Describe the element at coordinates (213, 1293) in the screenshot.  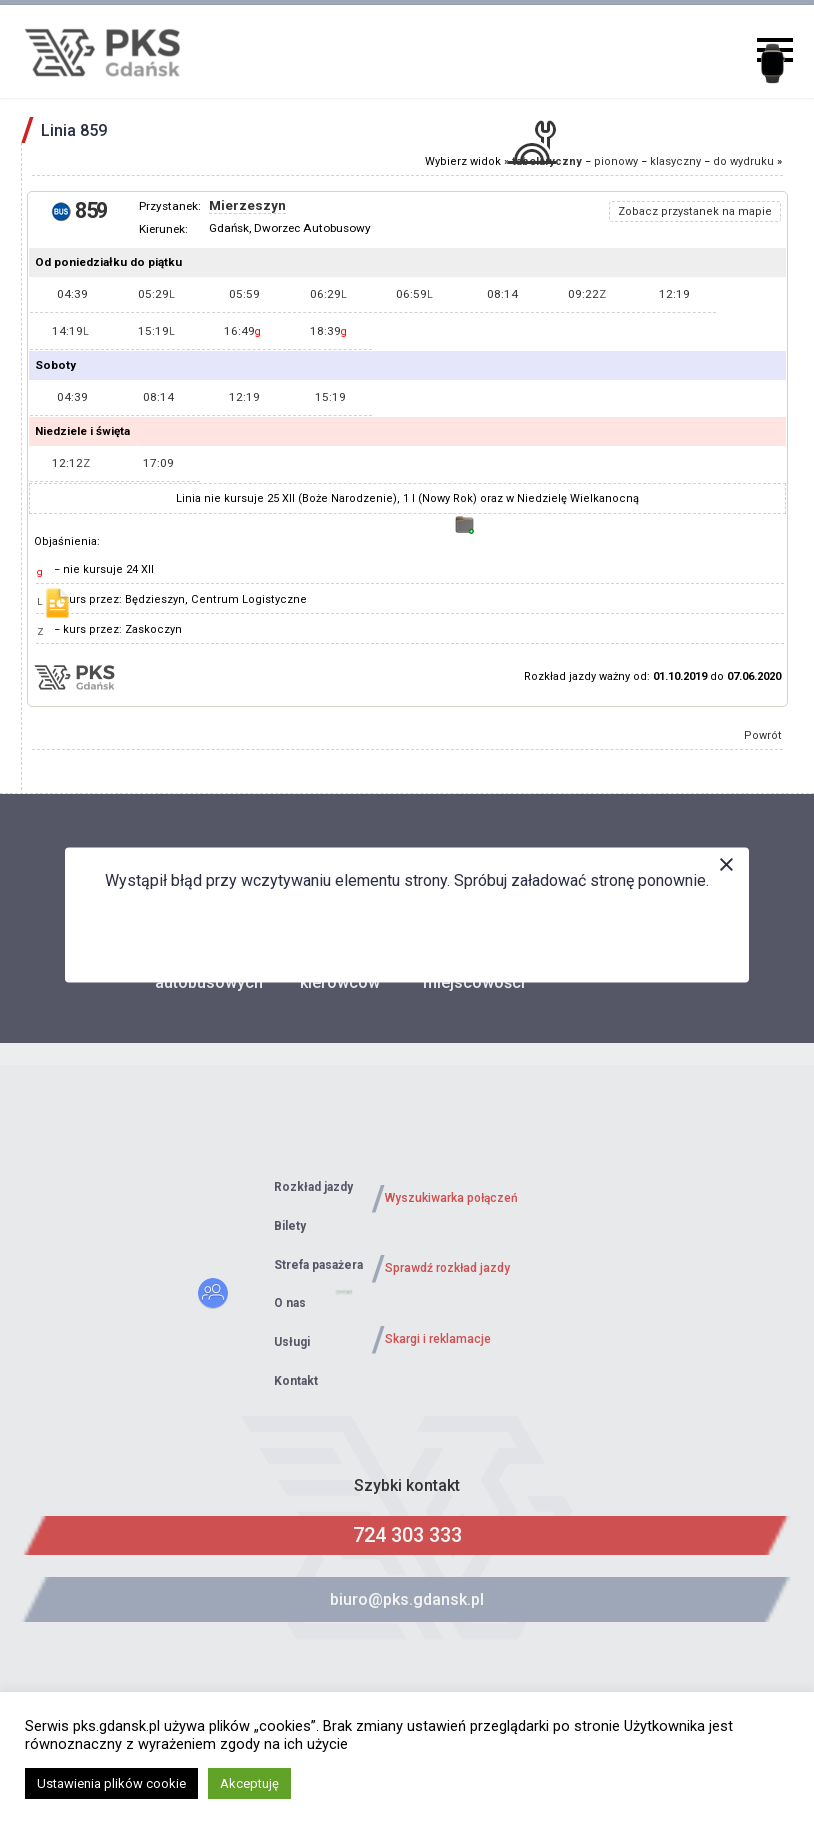
I see `manage user accounts and settings` at that location.